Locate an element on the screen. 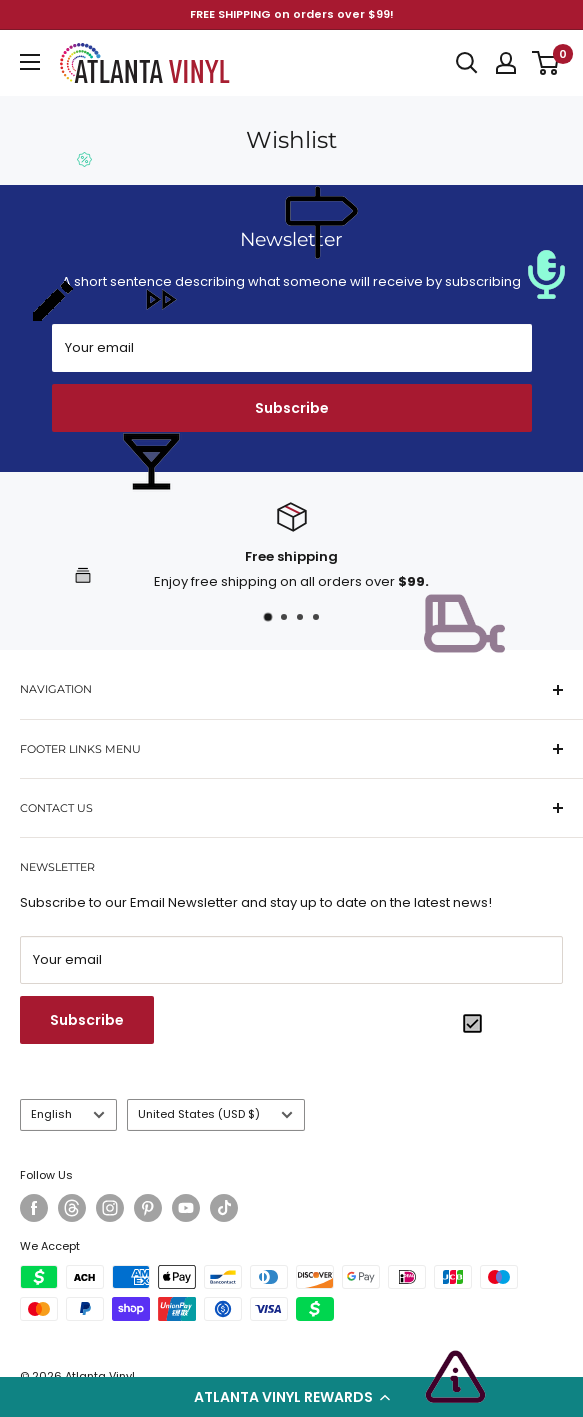  construction or building project category is located at coordinates (464, 623).